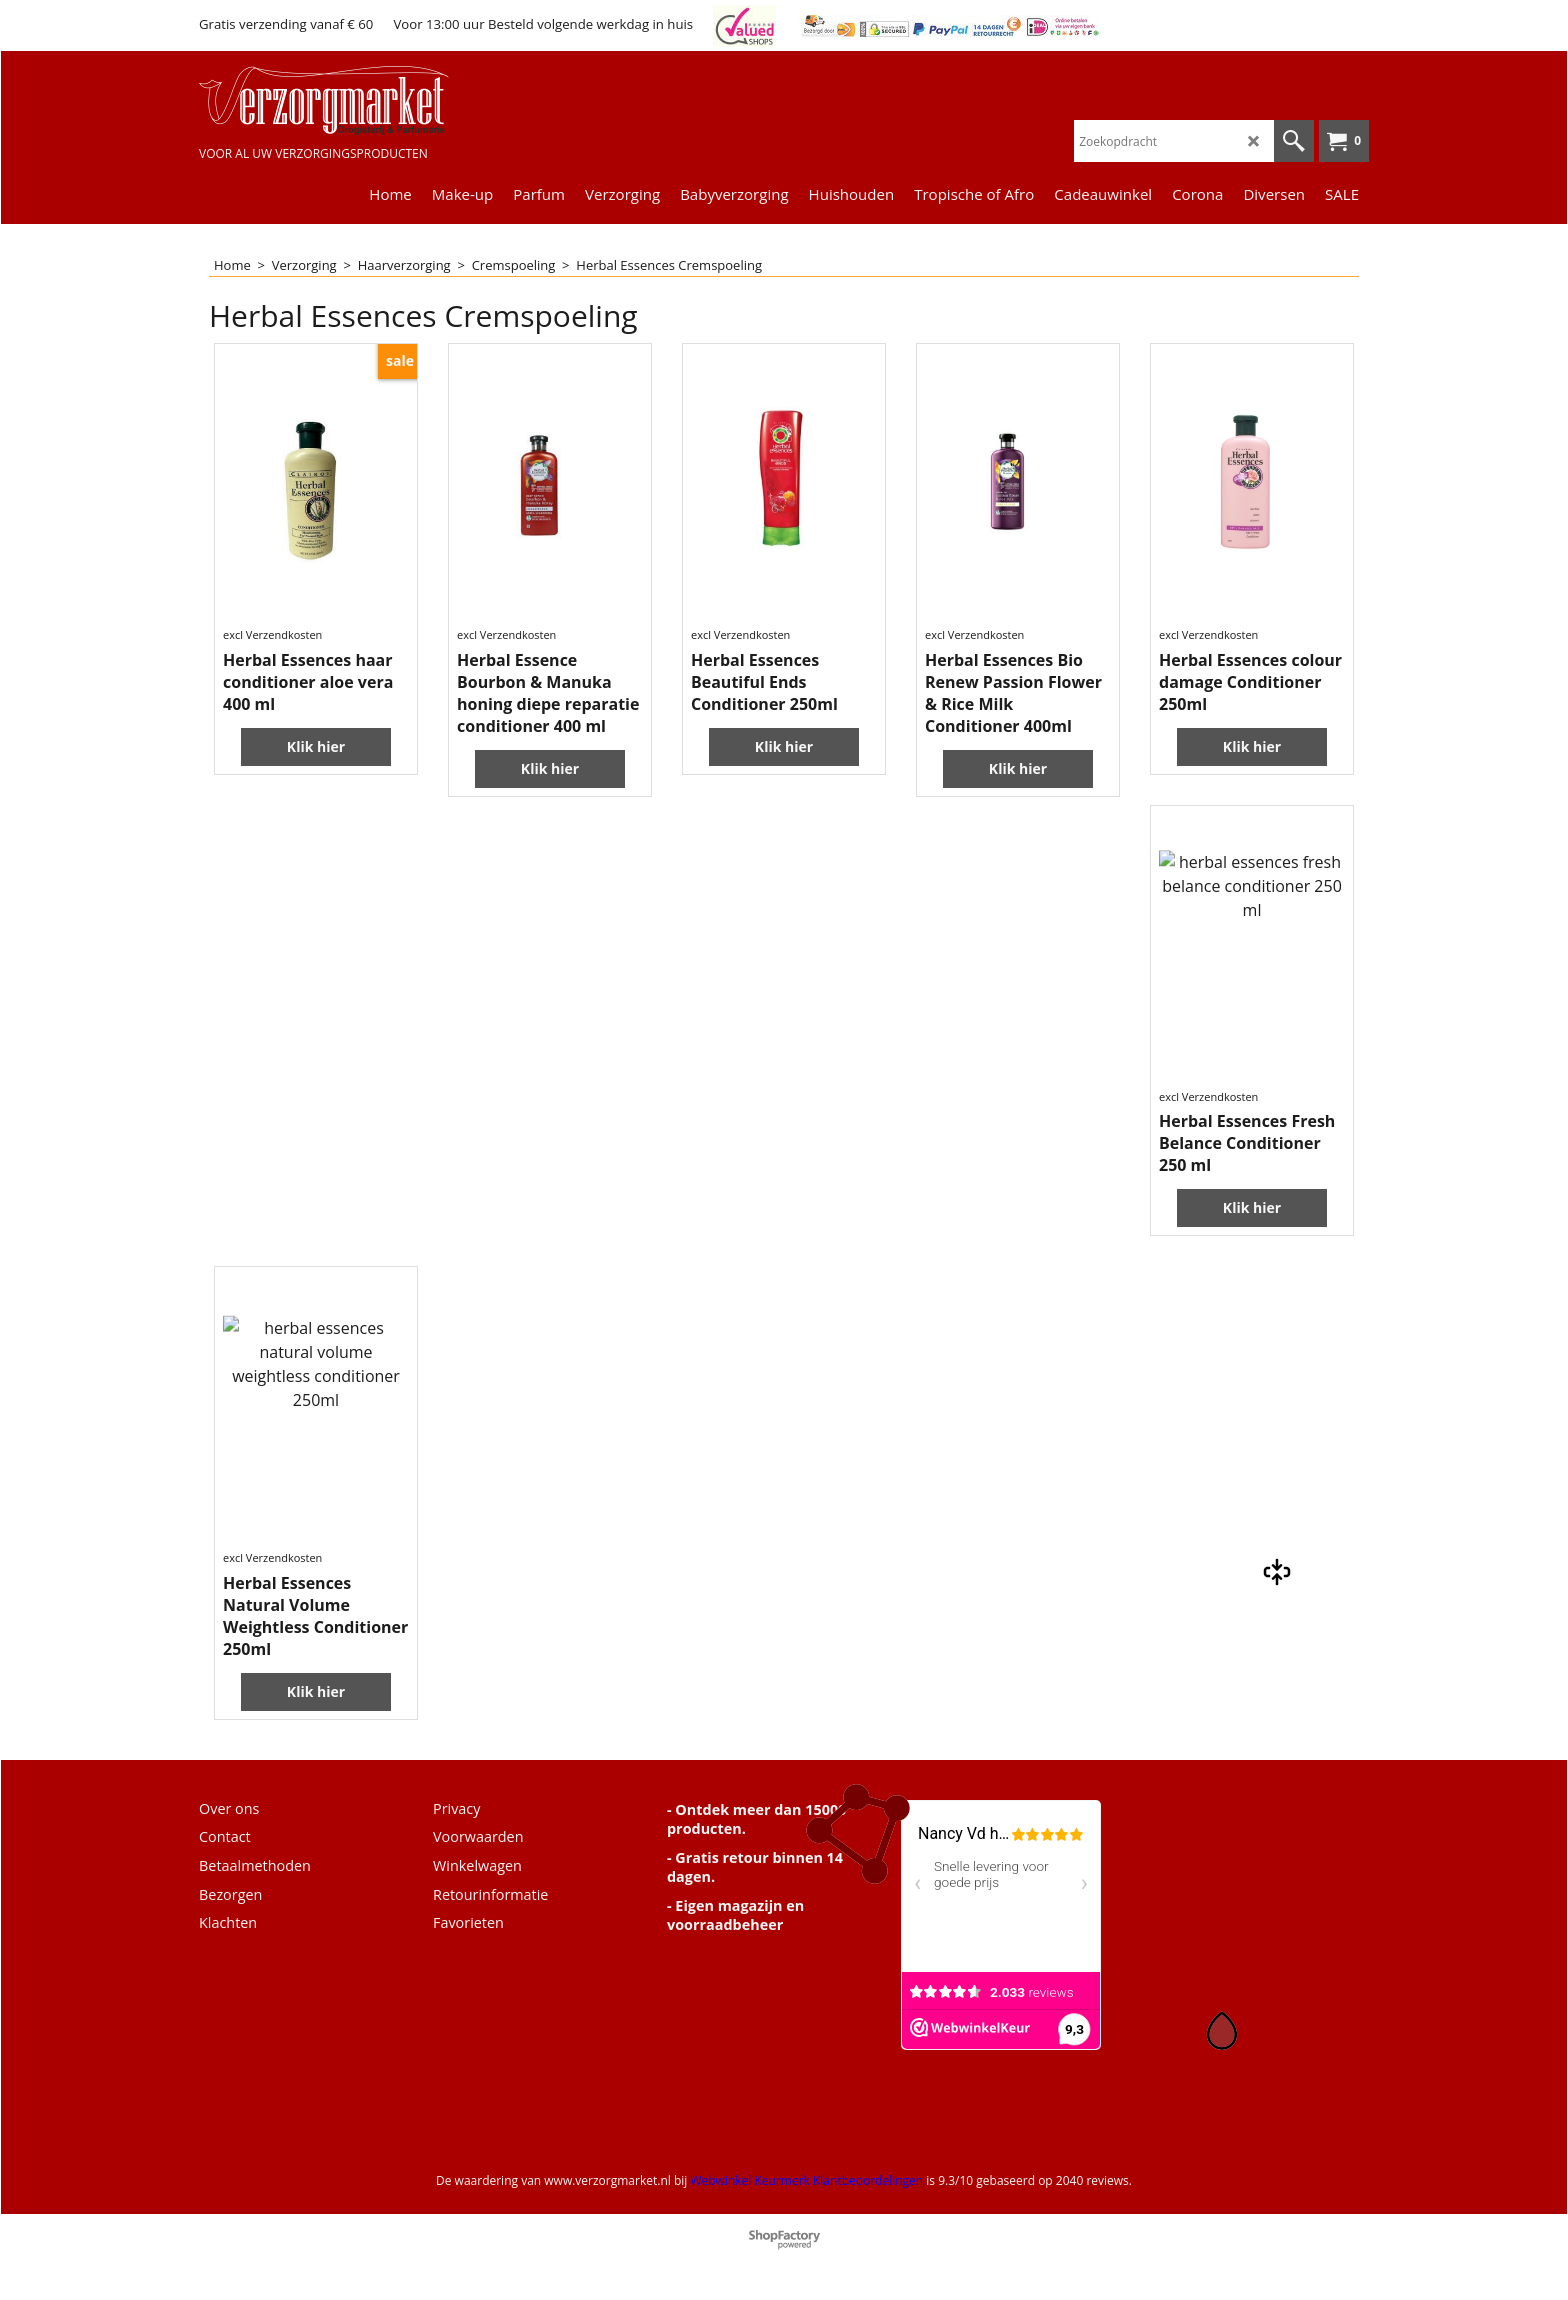 The width and height of the screenshot is (1568, 2300). Describe the element at coordinates (1222, 2032) in the screenshot. I see `indicates water or liquid-related feature` at that location.